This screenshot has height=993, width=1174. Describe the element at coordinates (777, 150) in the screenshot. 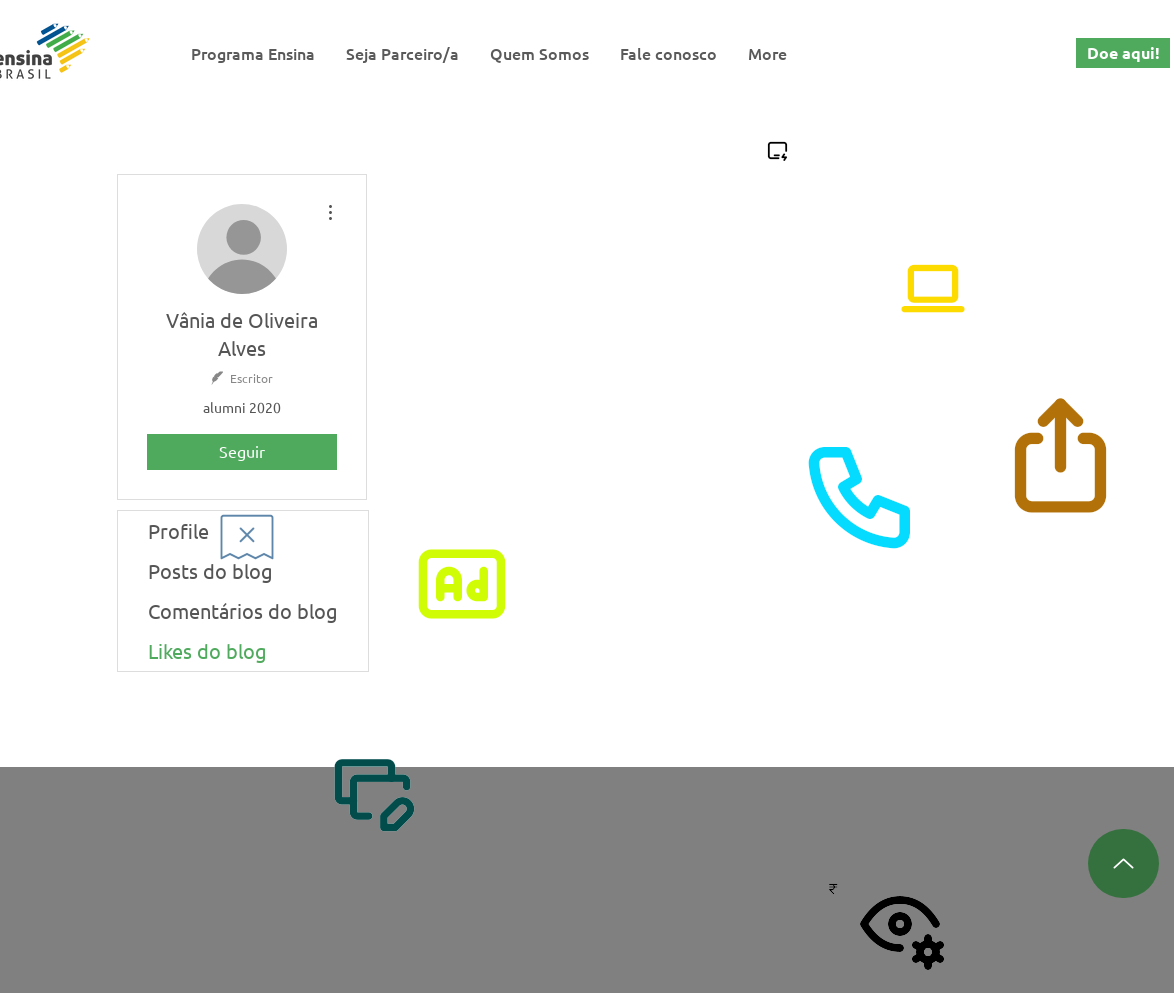

I see `tablet charging in landscape mode` at that location.